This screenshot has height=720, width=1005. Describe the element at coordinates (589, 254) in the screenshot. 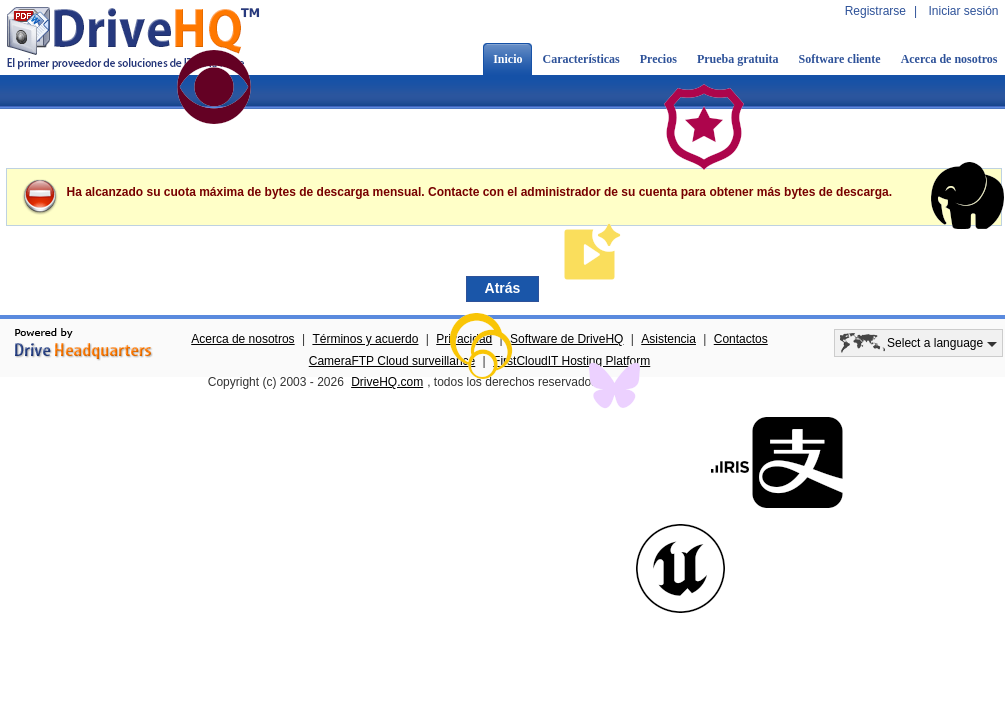

I see `access AI-powered video editing tools` at that location.